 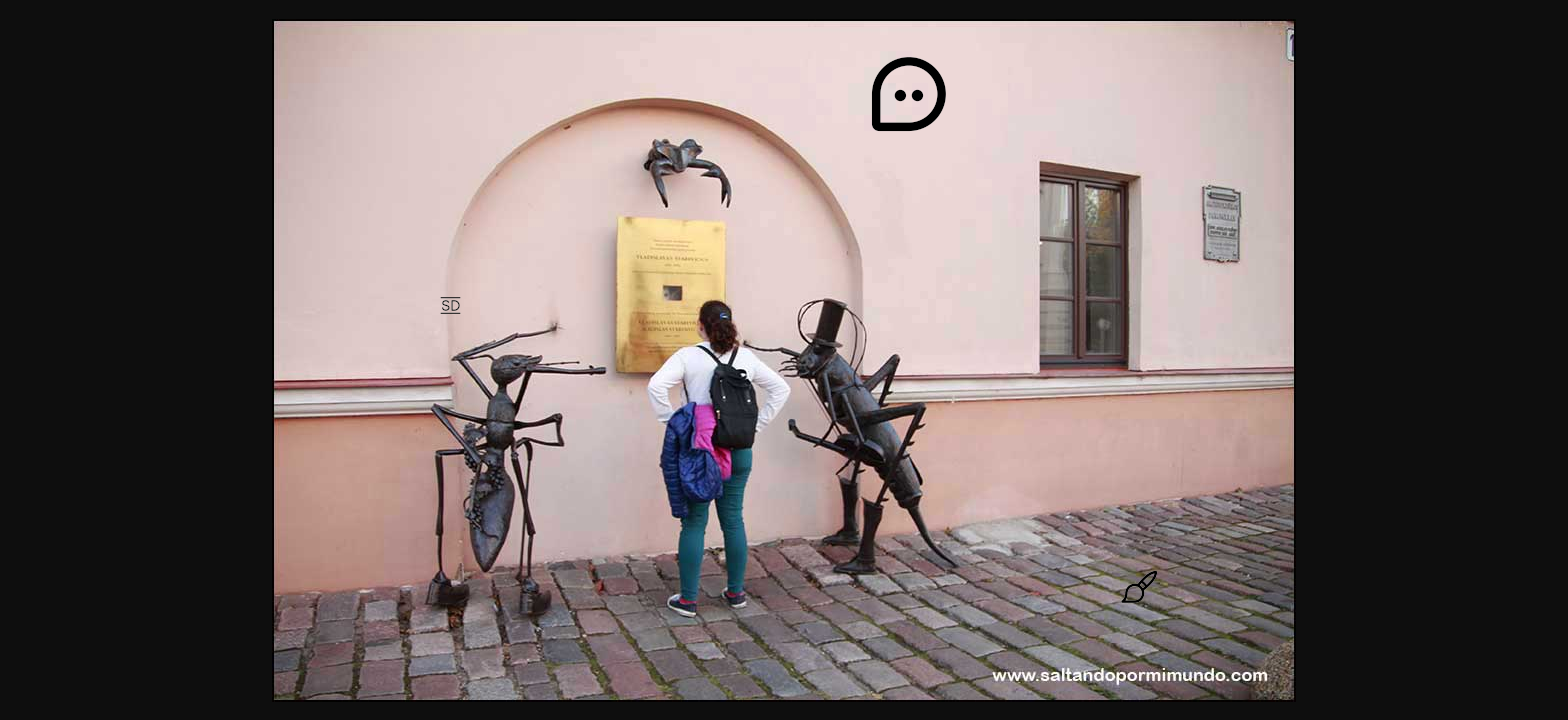 I want to click on access drawing or painting tools, so click(x=1140, y=587).